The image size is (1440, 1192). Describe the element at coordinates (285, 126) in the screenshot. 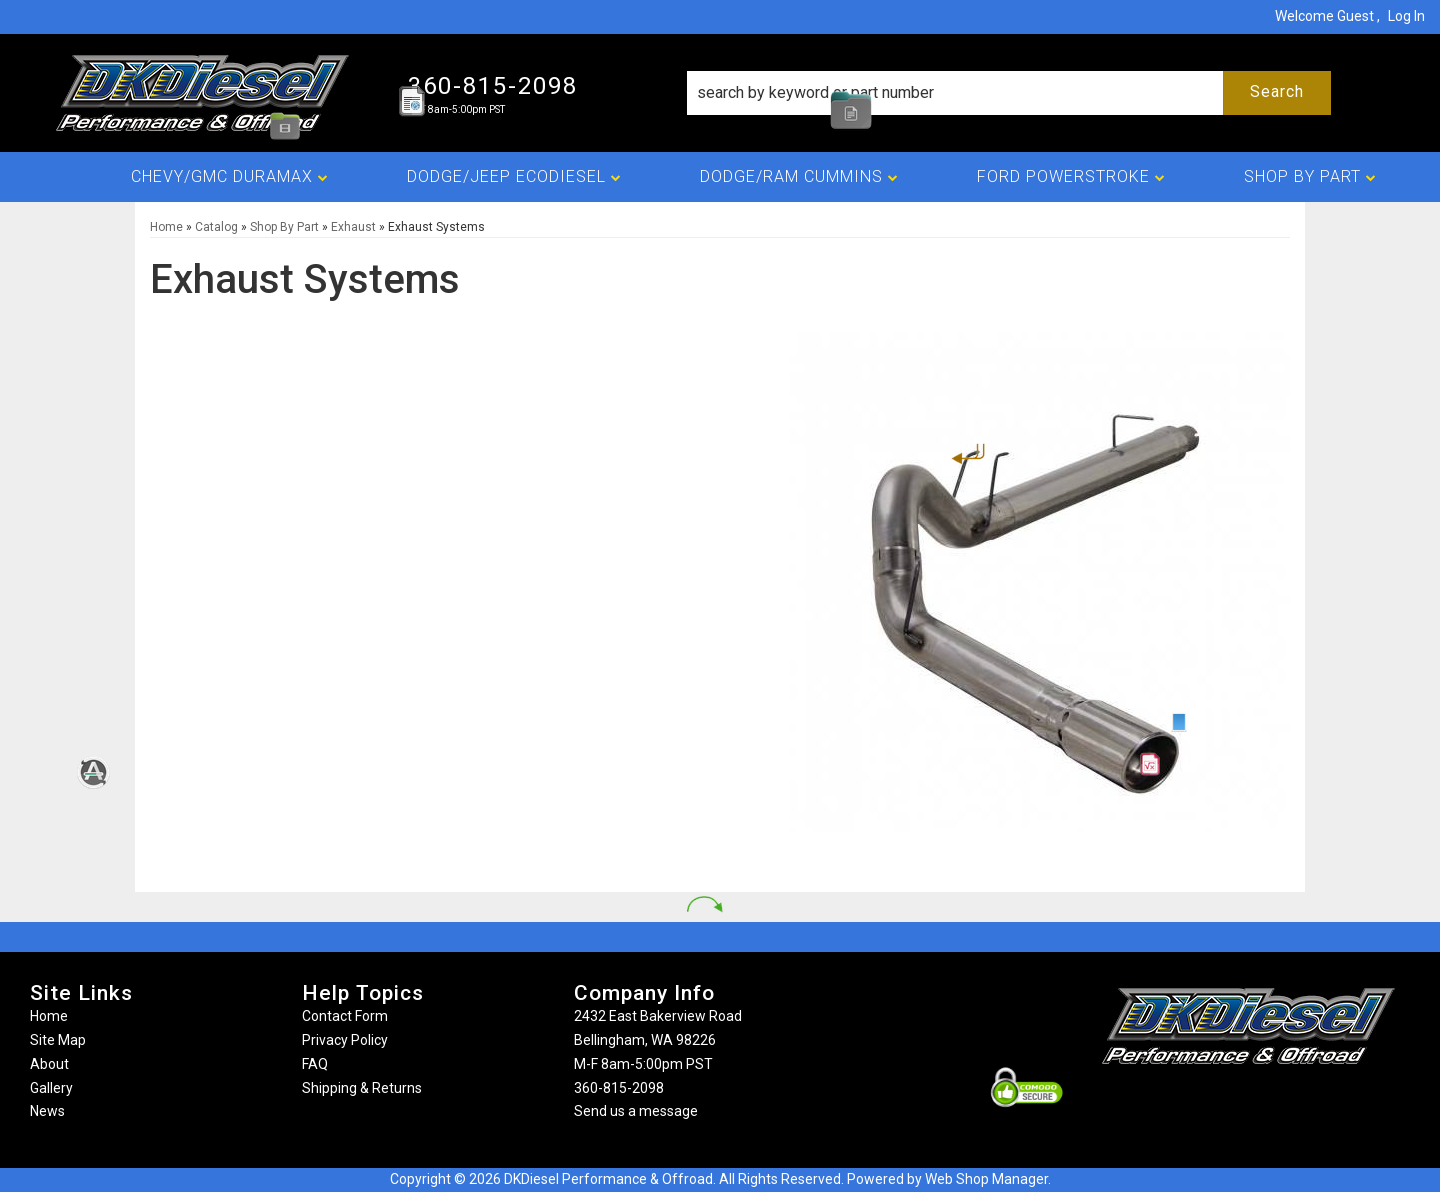

I see `open your videos folder` at that location.